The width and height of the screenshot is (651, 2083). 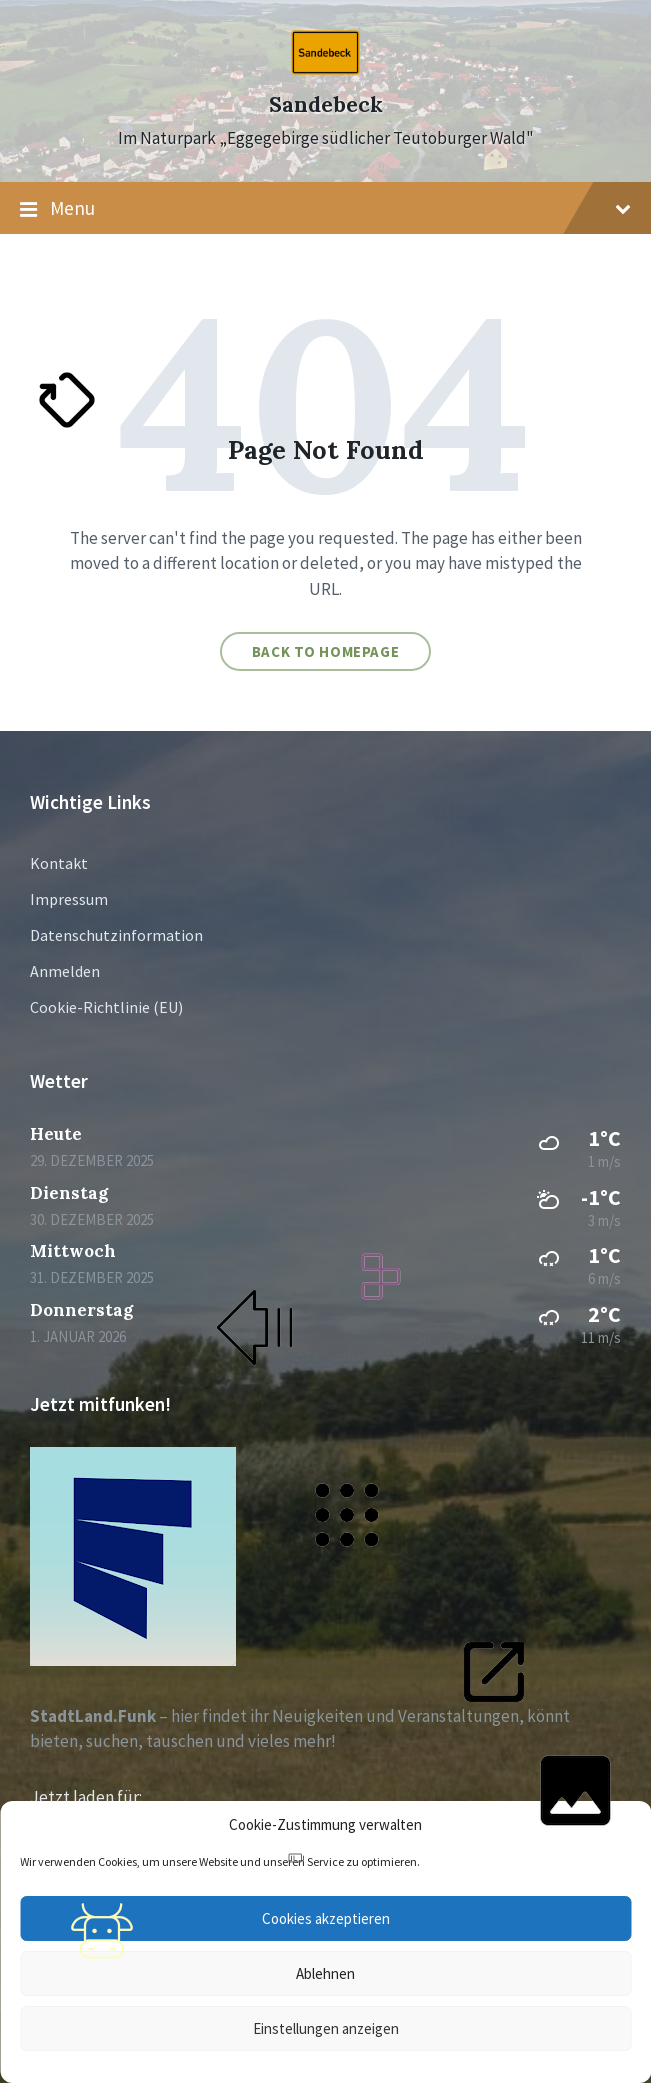 I want to click on open app drawer or launcher, so click(x=347, y=1515).